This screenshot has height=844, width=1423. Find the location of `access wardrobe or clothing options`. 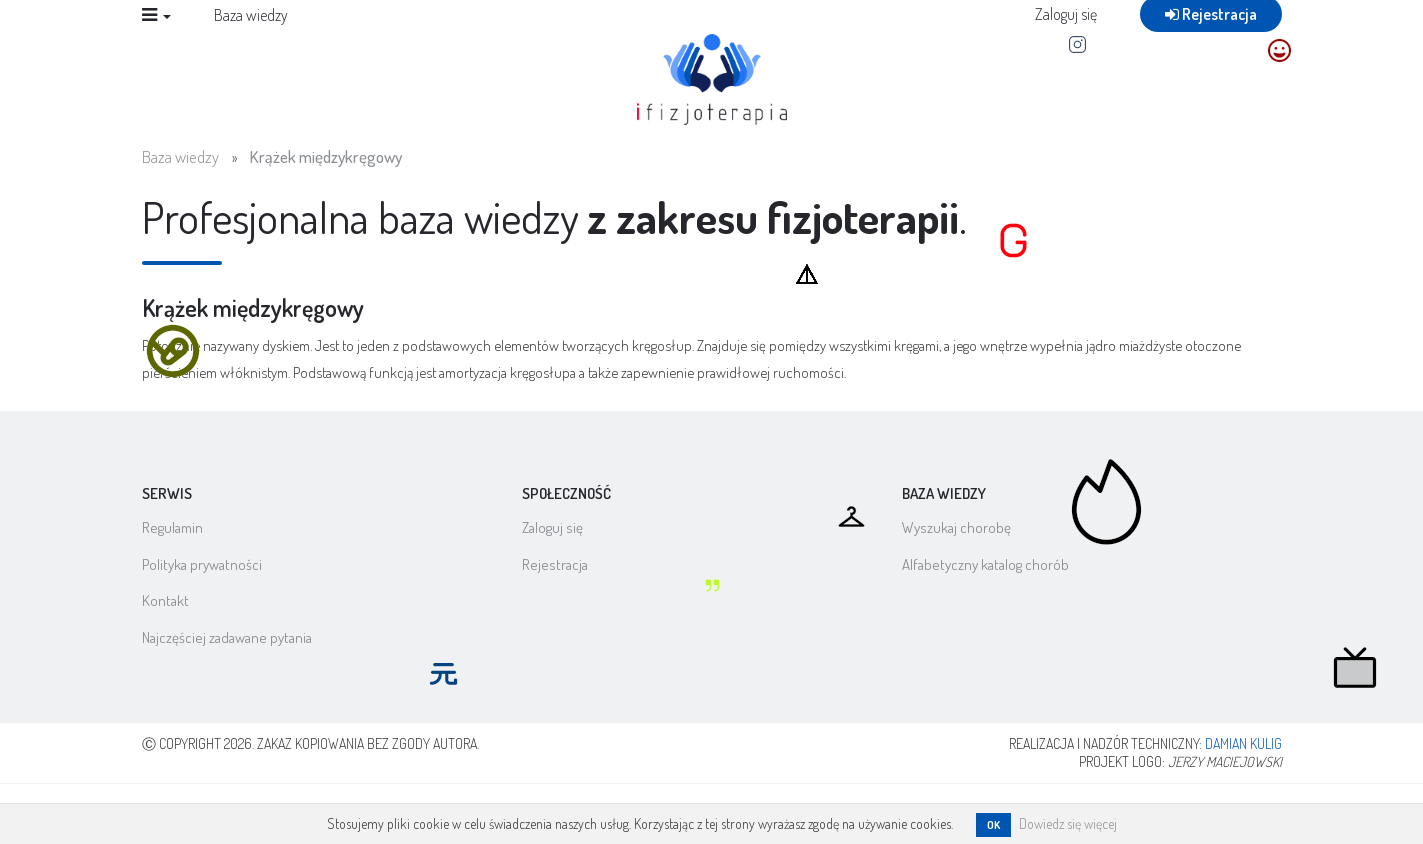

access wardrobe or clothing options is located at coordinates (851, 516).